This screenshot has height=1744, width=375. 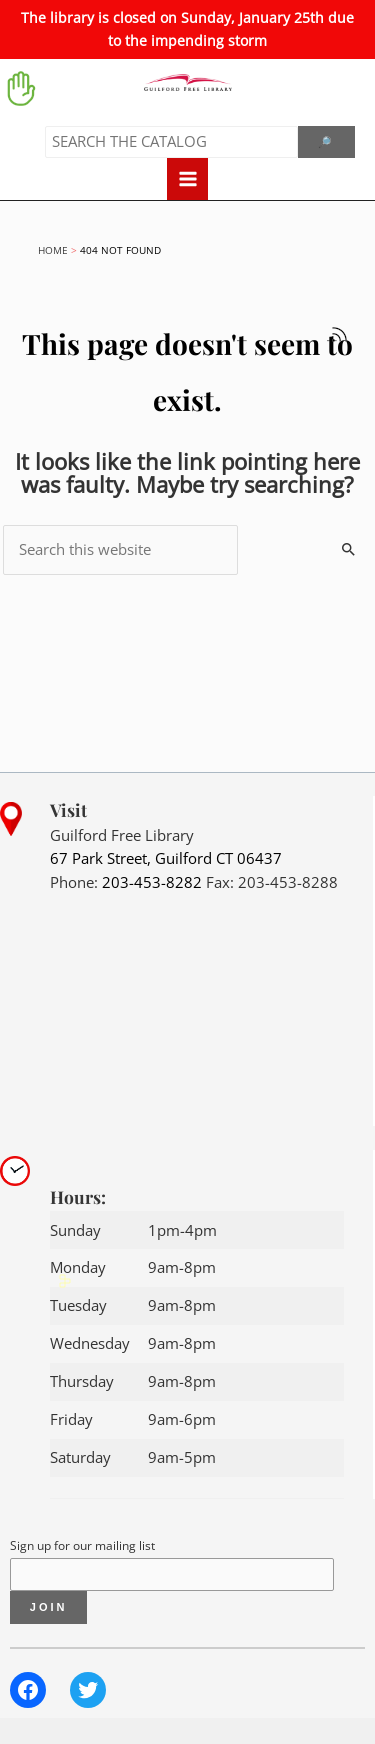 What do you see at coordinates (339, 334) in the screenshot?
I see `subscribe to RSS feed` at bounding box center [339, 334].